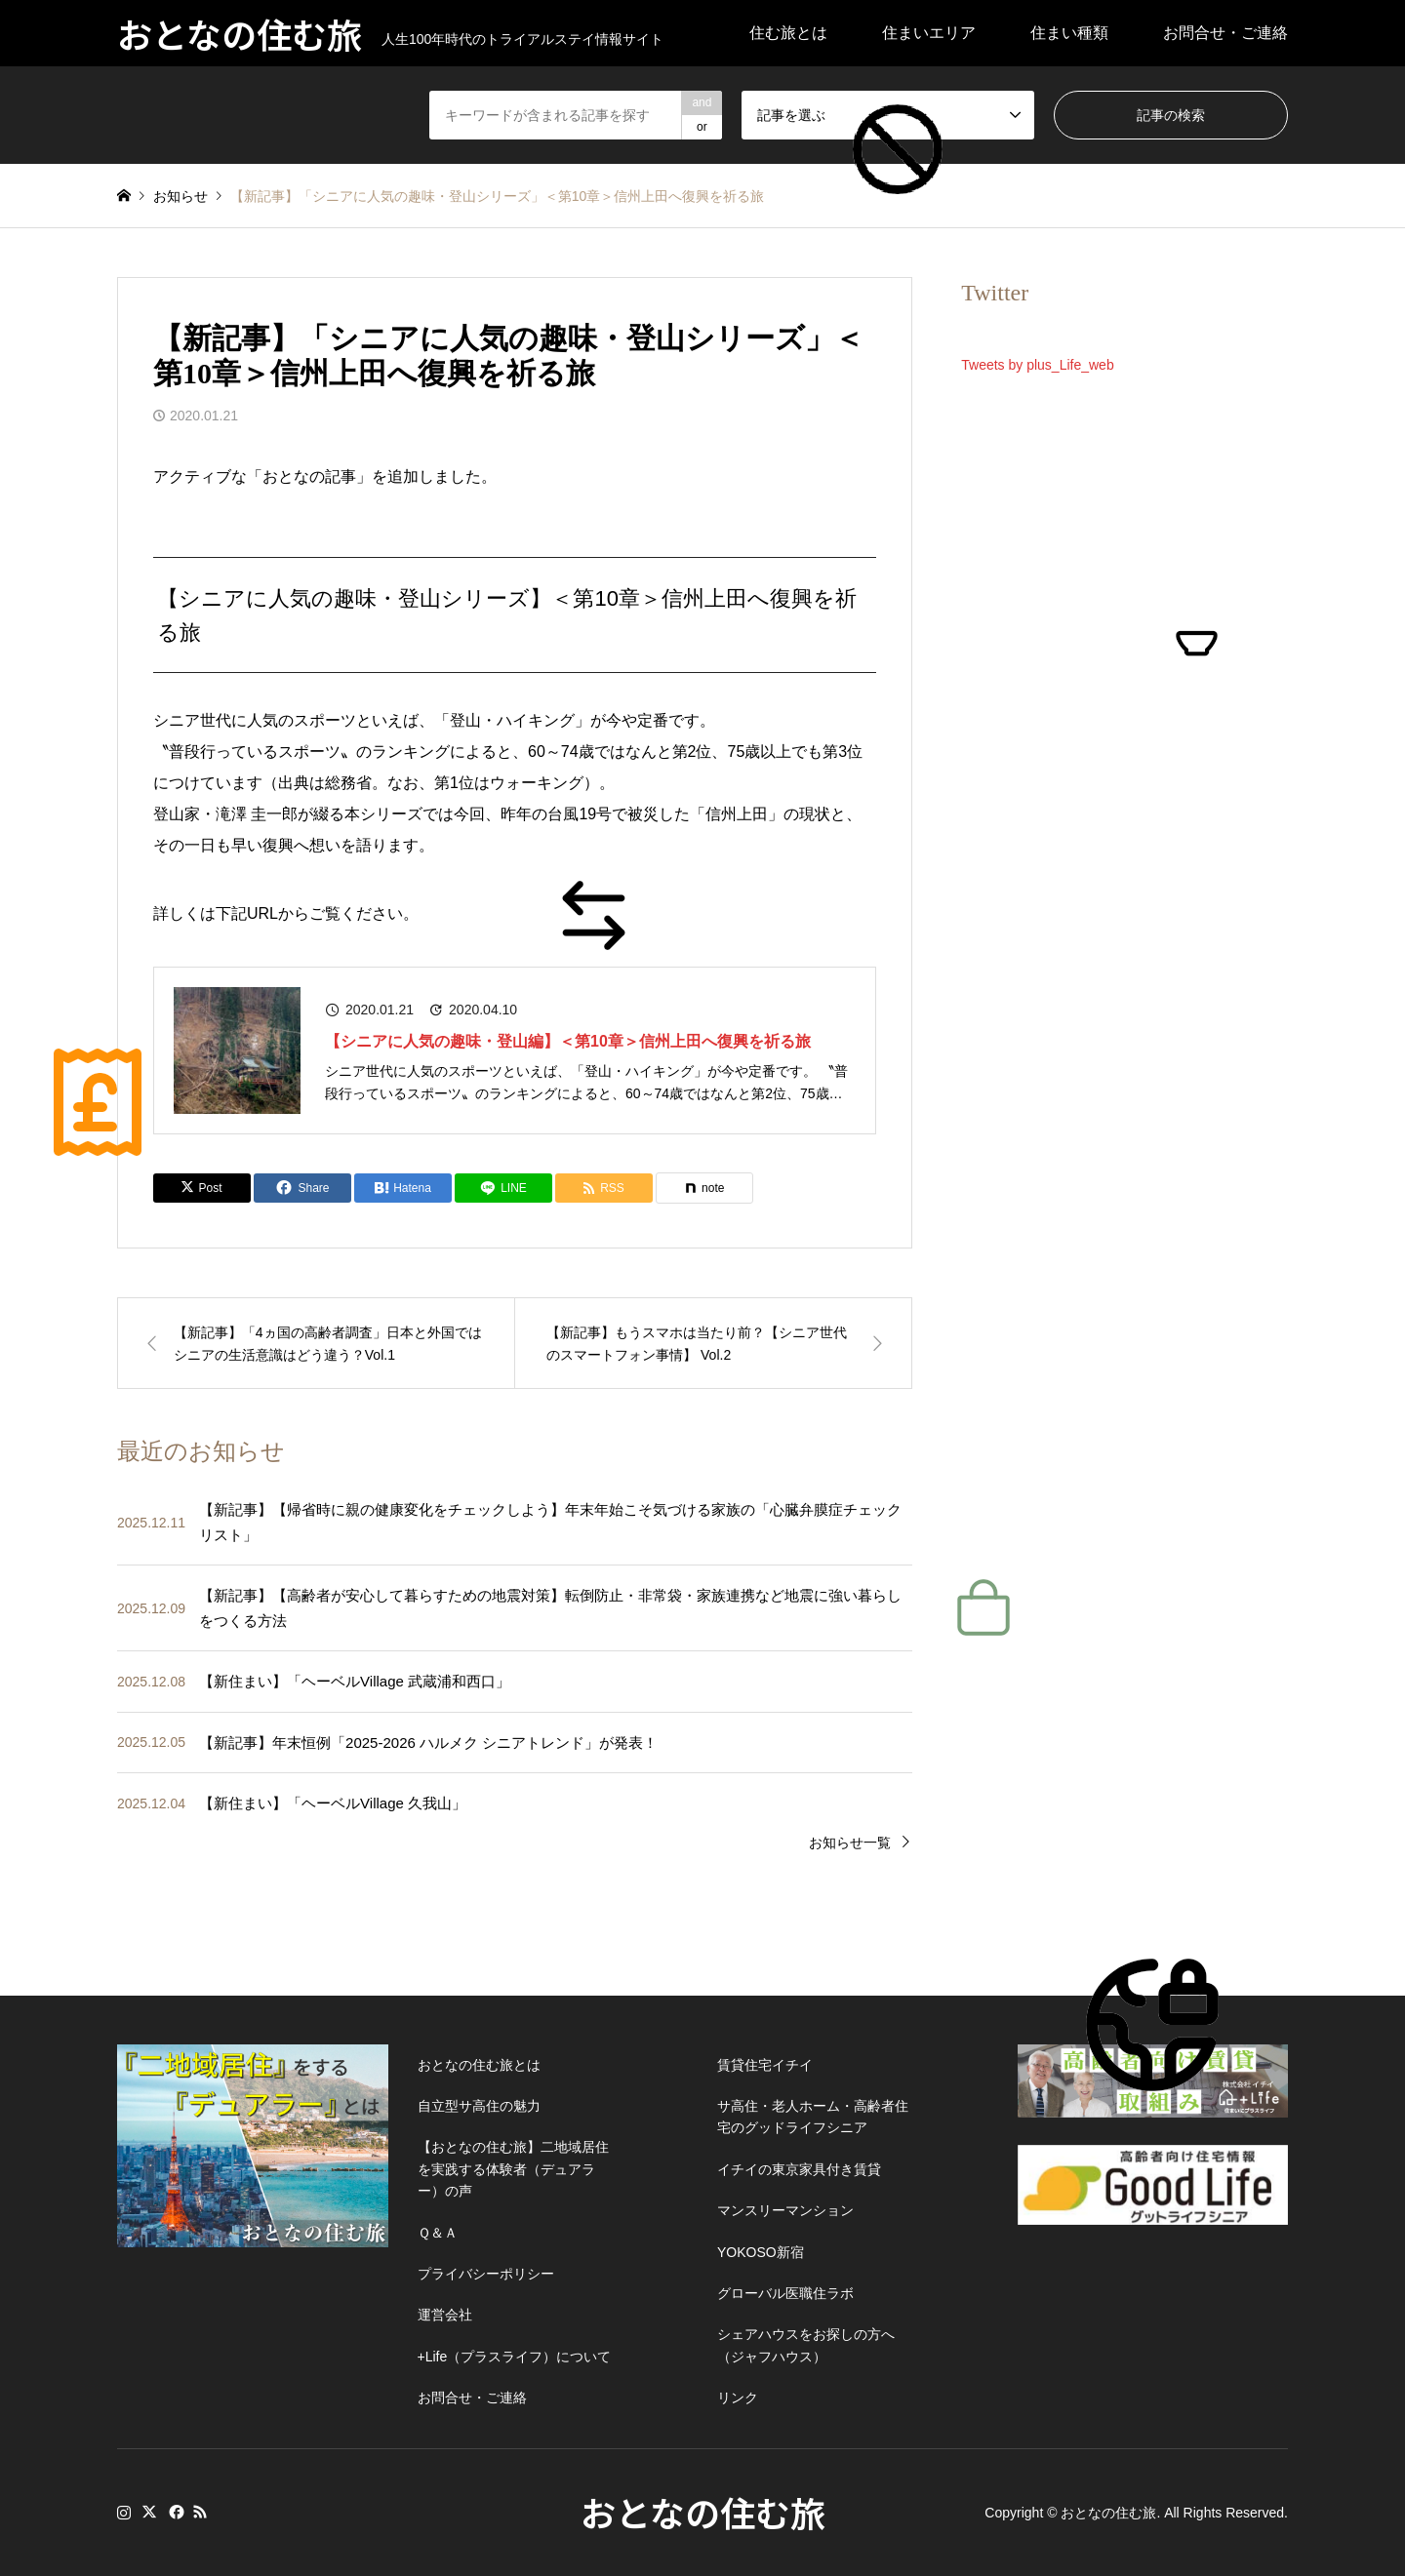 The image size is (1405, 2576). I want to click on view receipt or transaction in pounds sterling, so click(98, 1102).